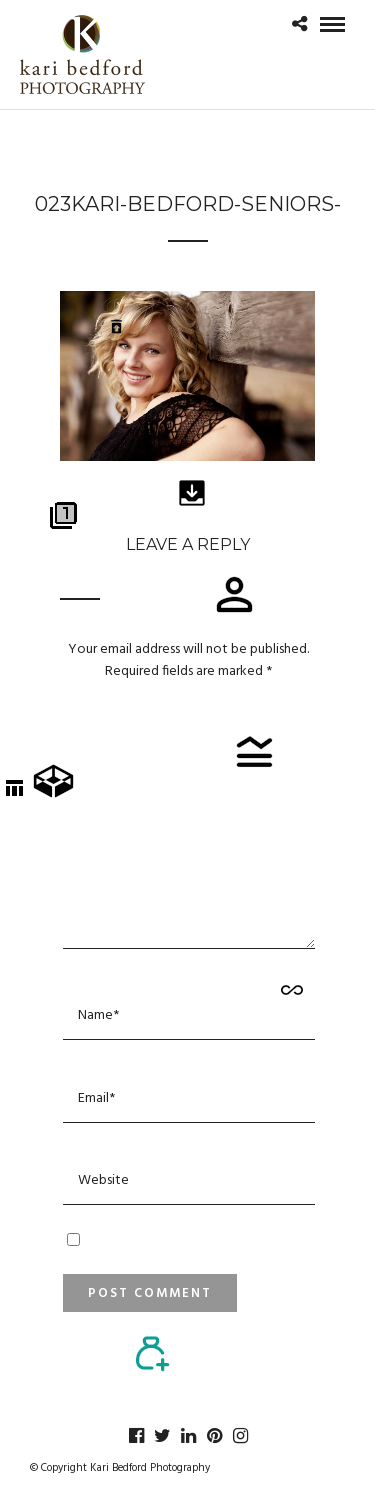  I want to click on indicates unlimited or infinite capacity, so click(292, 990).